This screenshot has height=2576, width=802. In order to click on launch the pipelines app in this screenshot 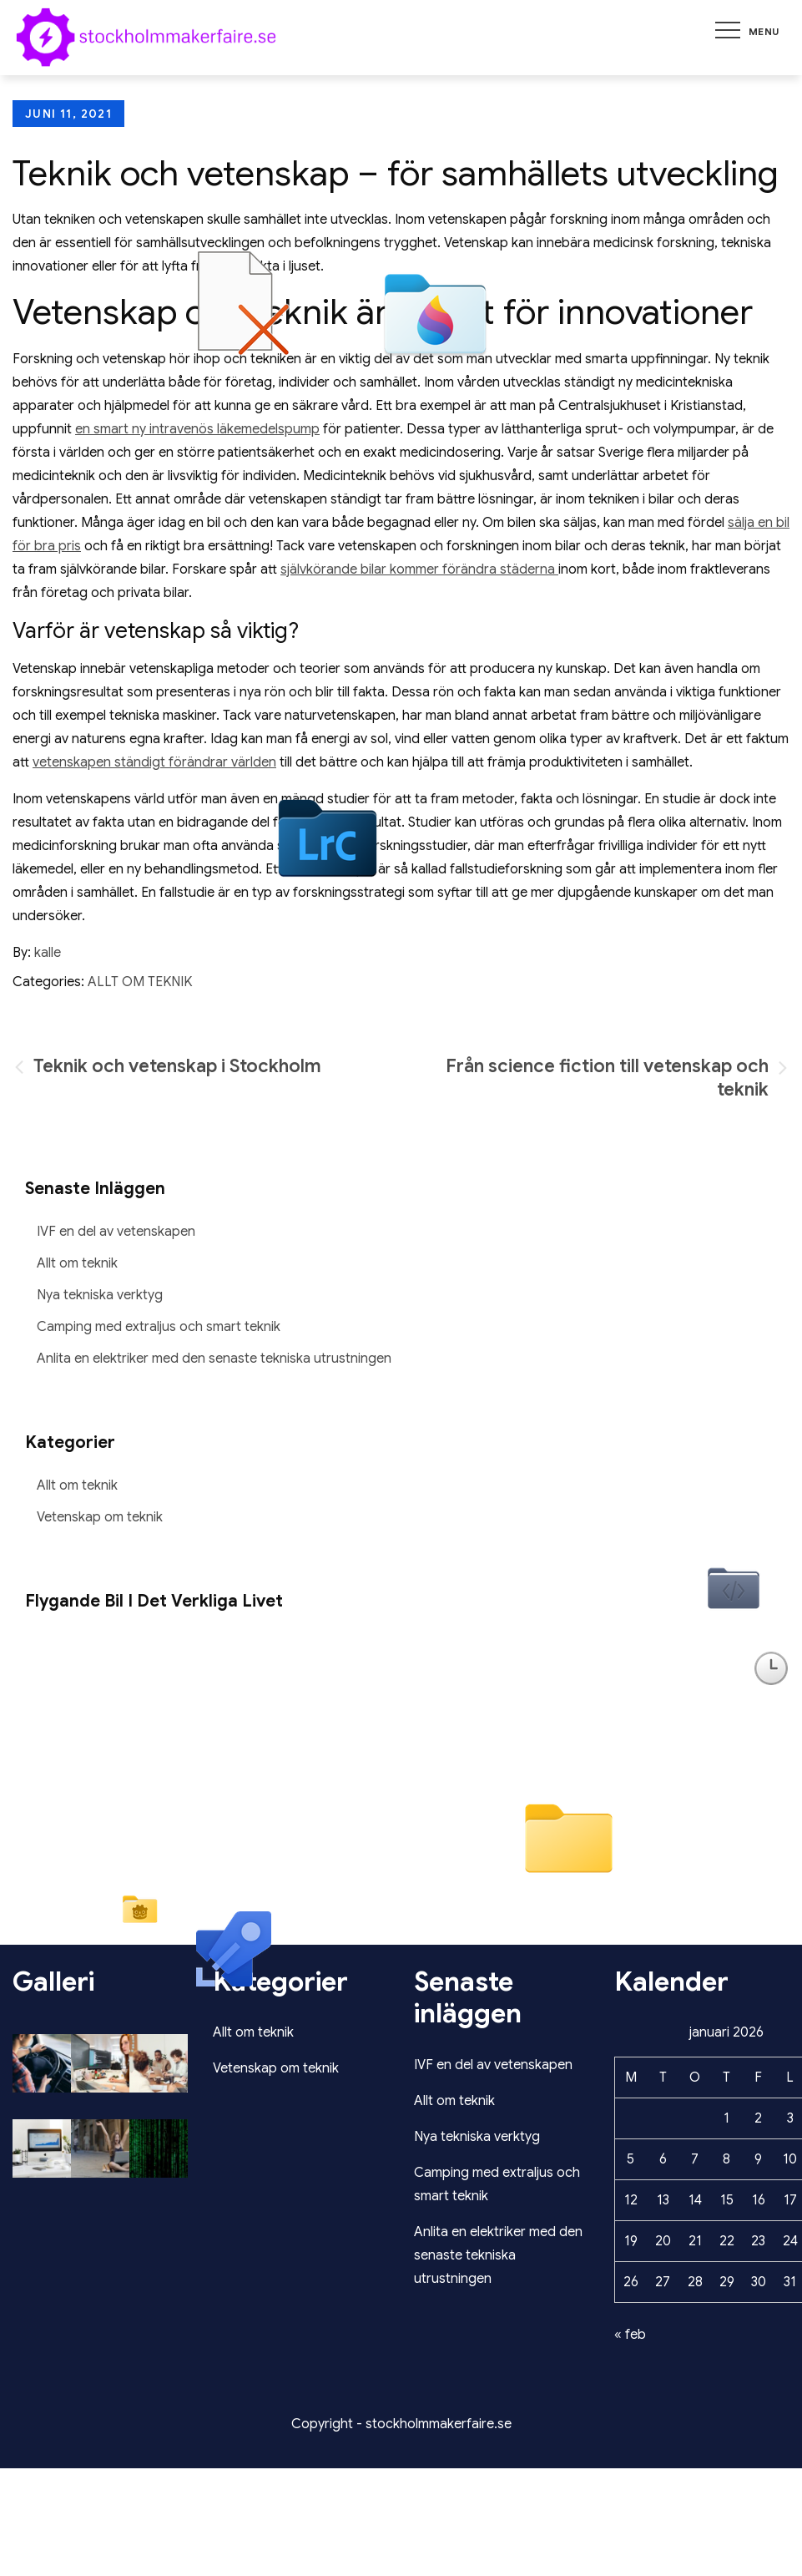, I will do `click(234, 1949)`.